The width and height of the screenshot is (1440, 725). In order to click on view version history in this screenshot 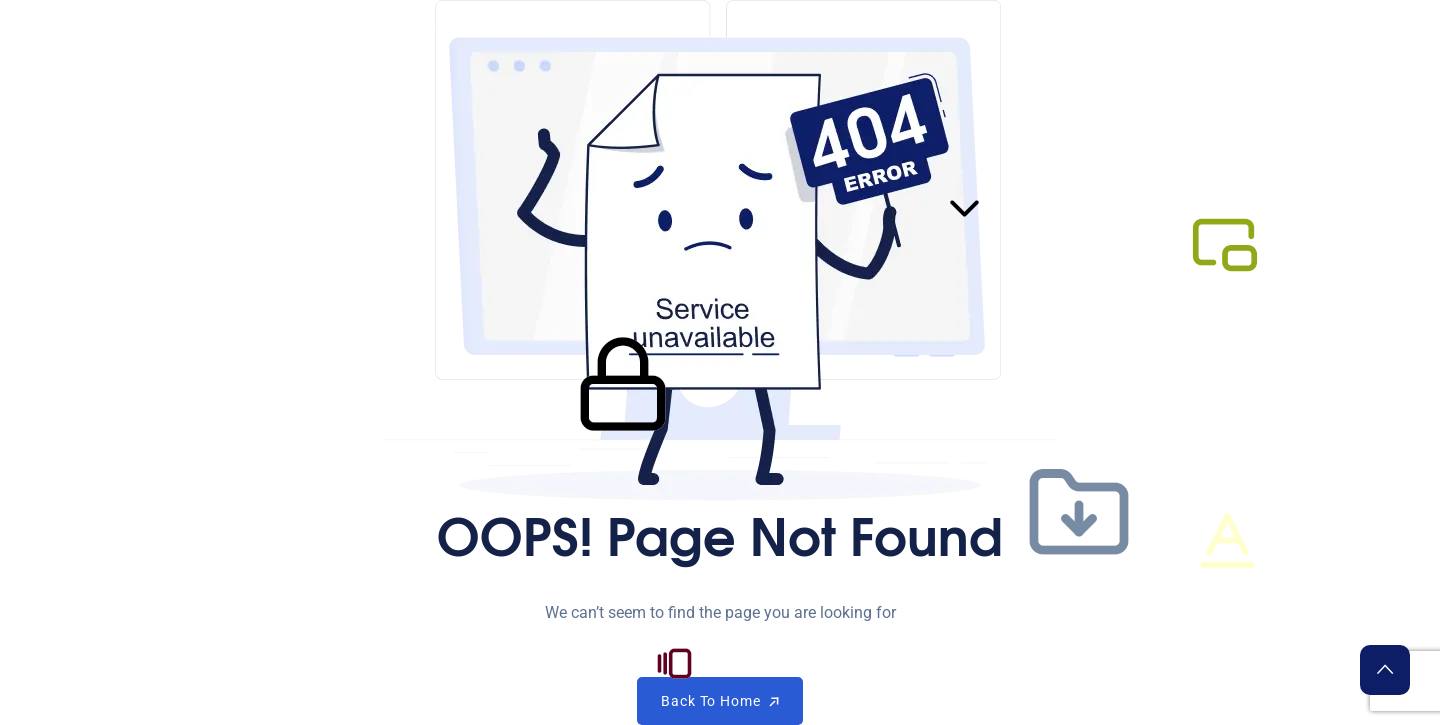, I will do `click(674, 663)`.